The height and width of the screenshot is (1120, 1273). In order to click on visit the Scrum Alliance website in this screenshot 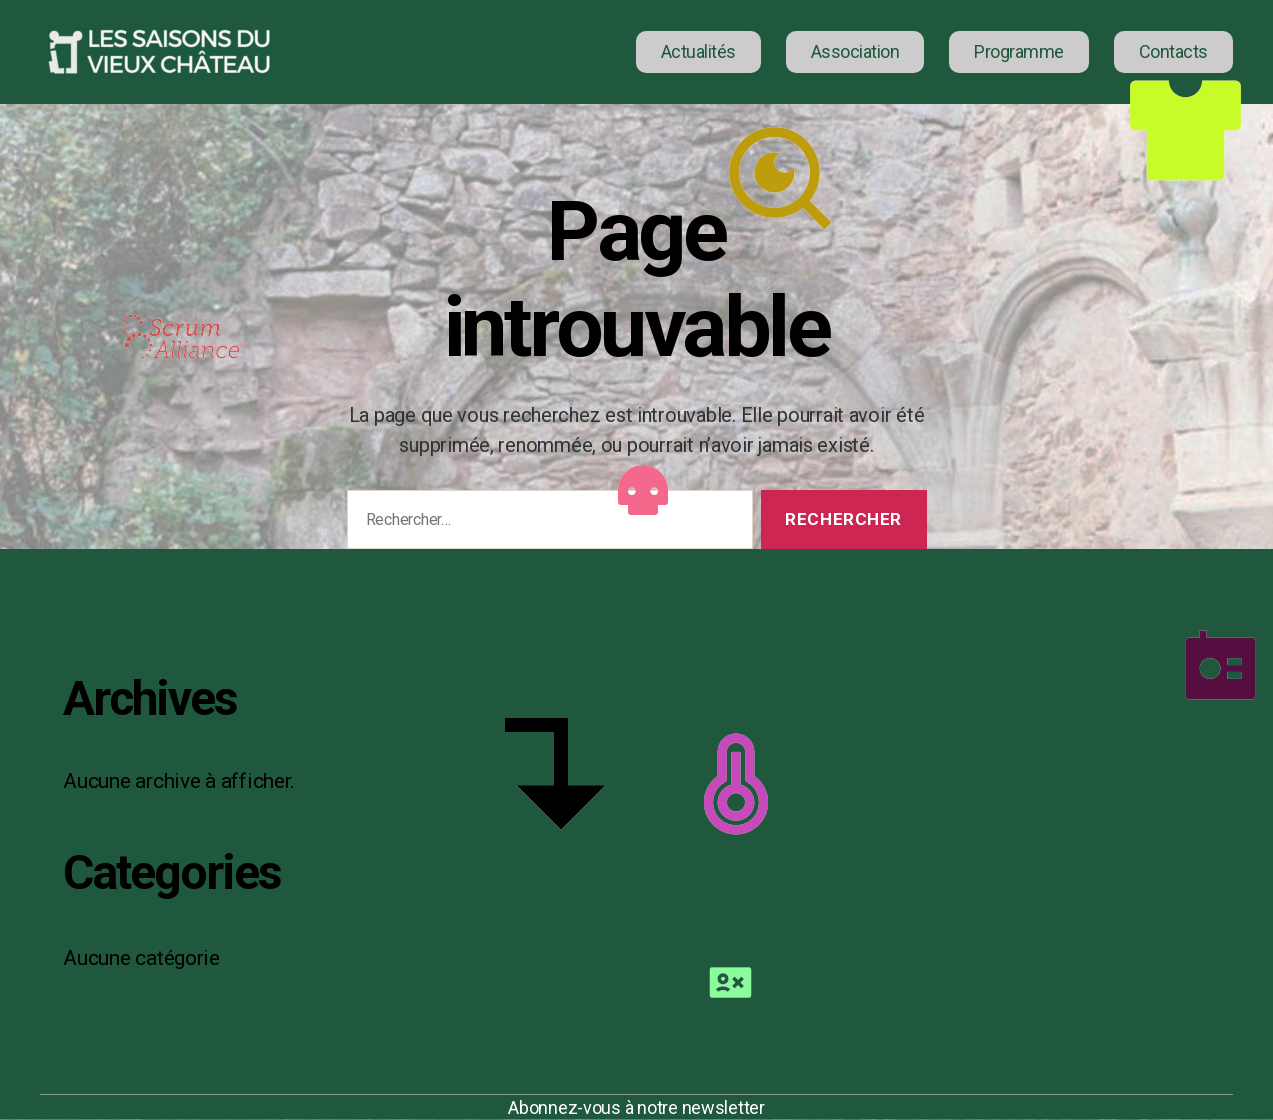, I will do `click(183, 336)`.